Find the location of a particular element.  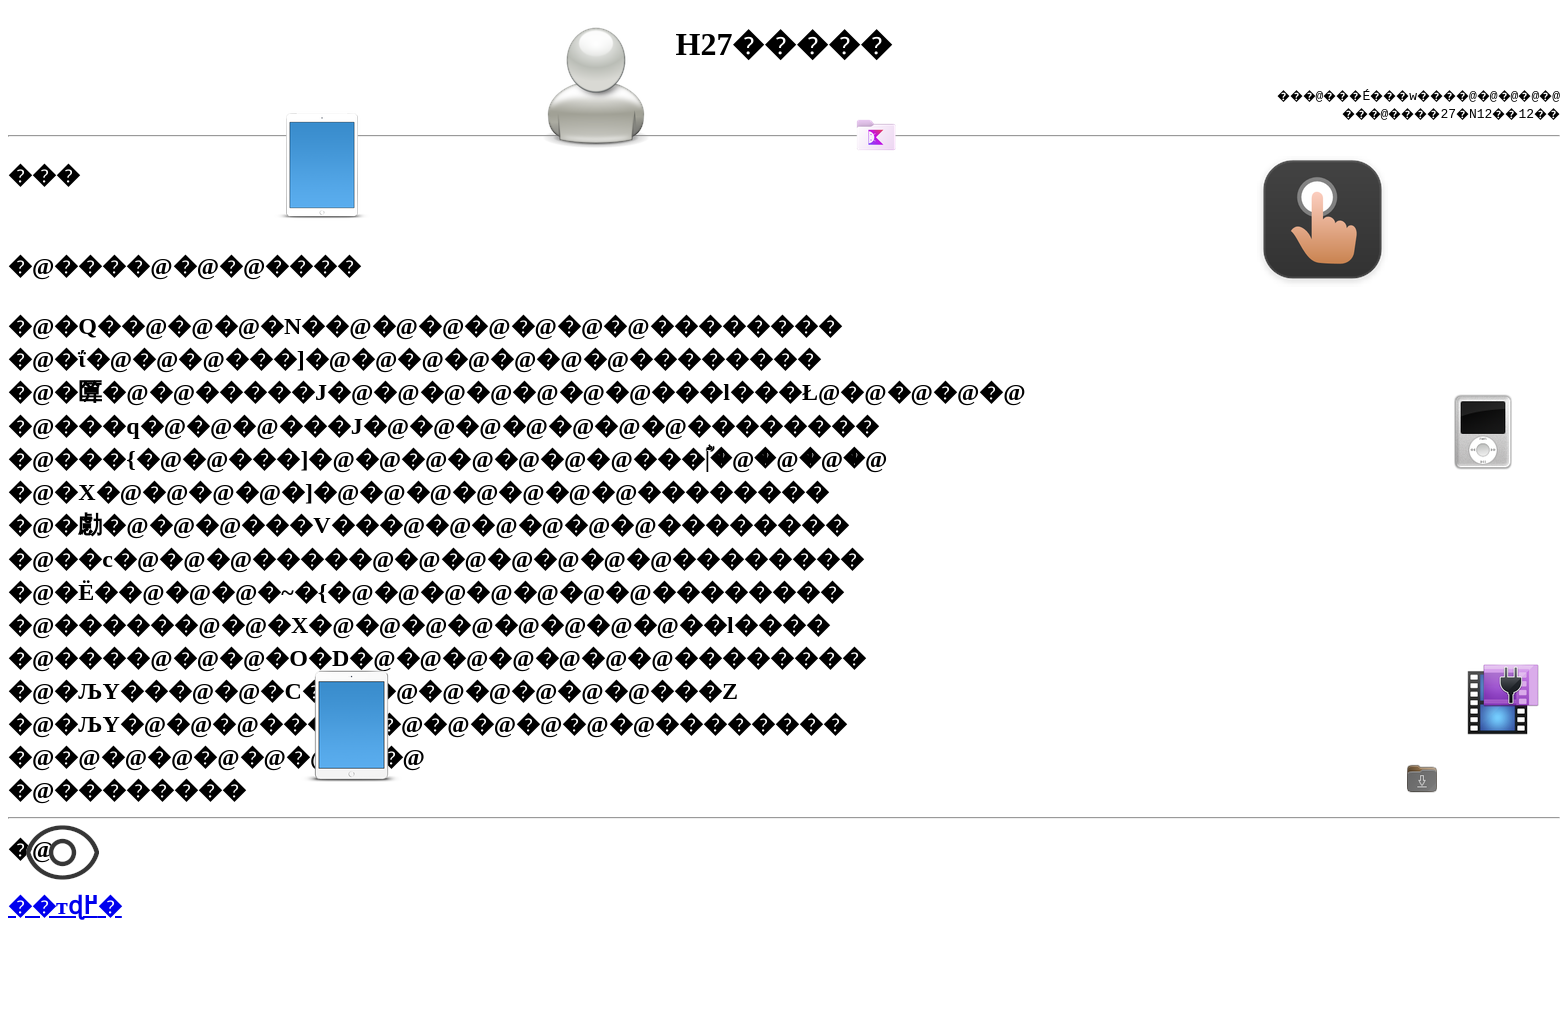

iPod nano device connected is located at coordinates (1483, 415).